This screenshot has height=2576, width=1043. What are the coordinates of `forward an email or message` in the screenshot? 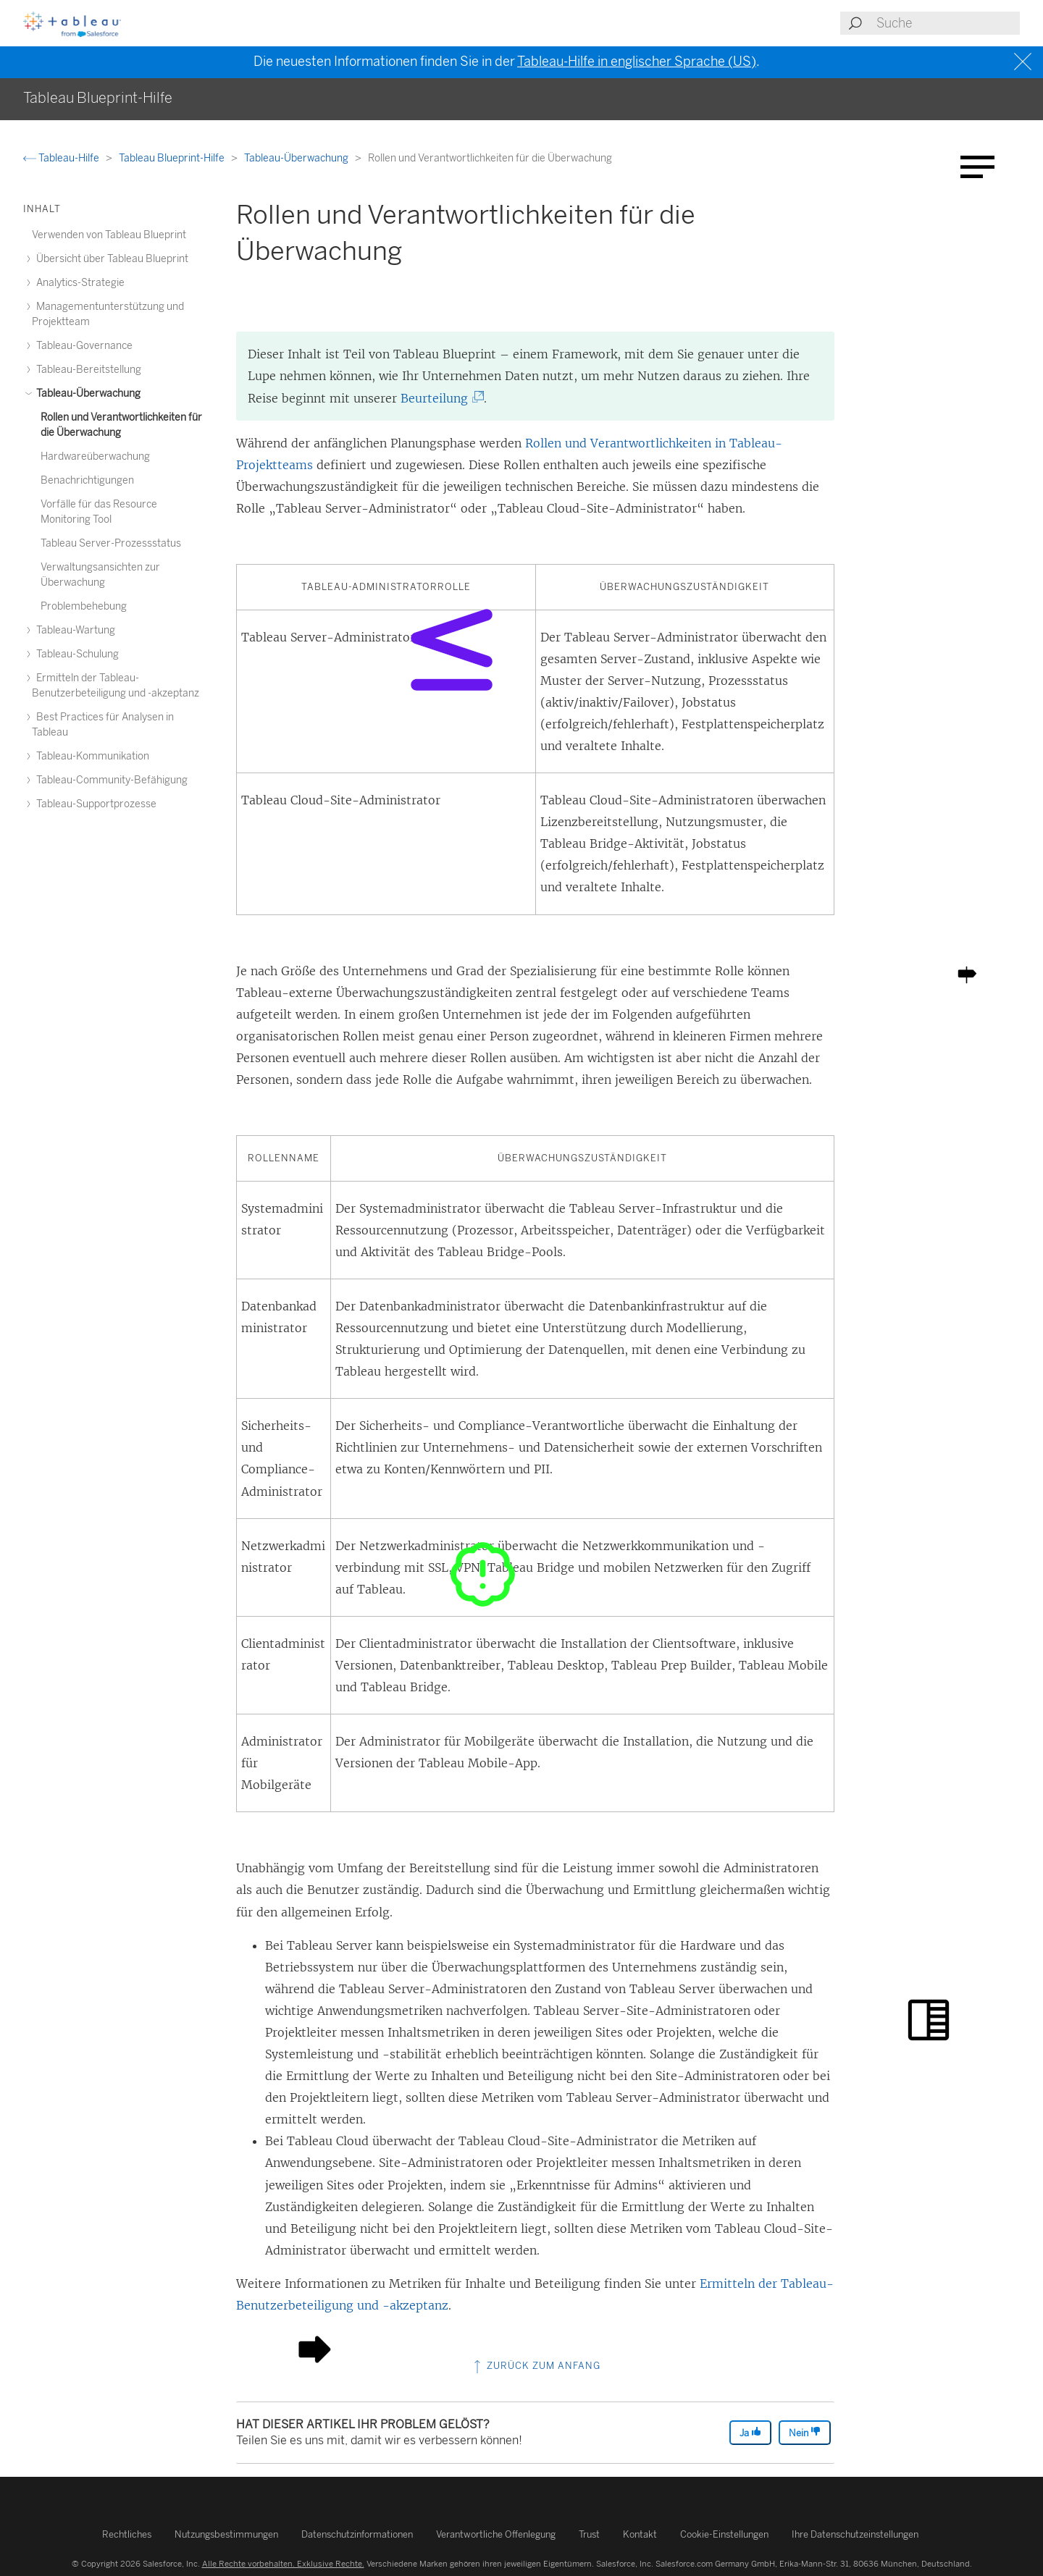 It's located at (315, 2349).